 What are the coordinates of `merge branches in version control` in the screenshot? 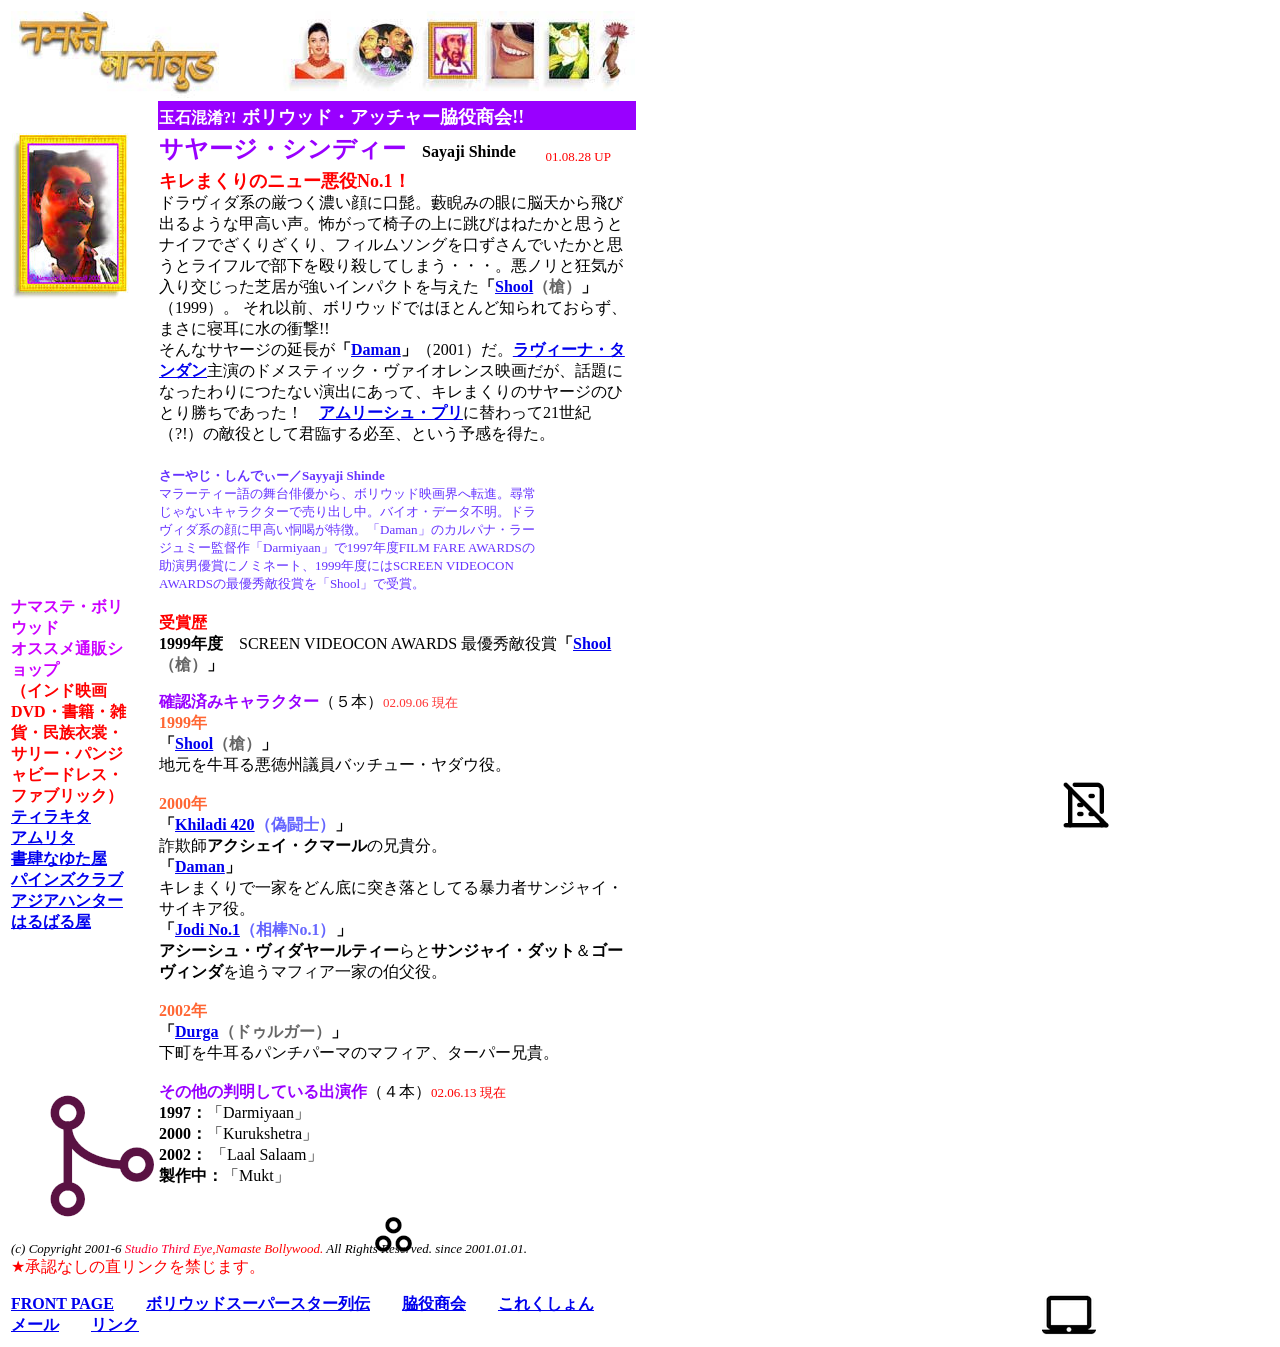 It's located at (102, 1156).